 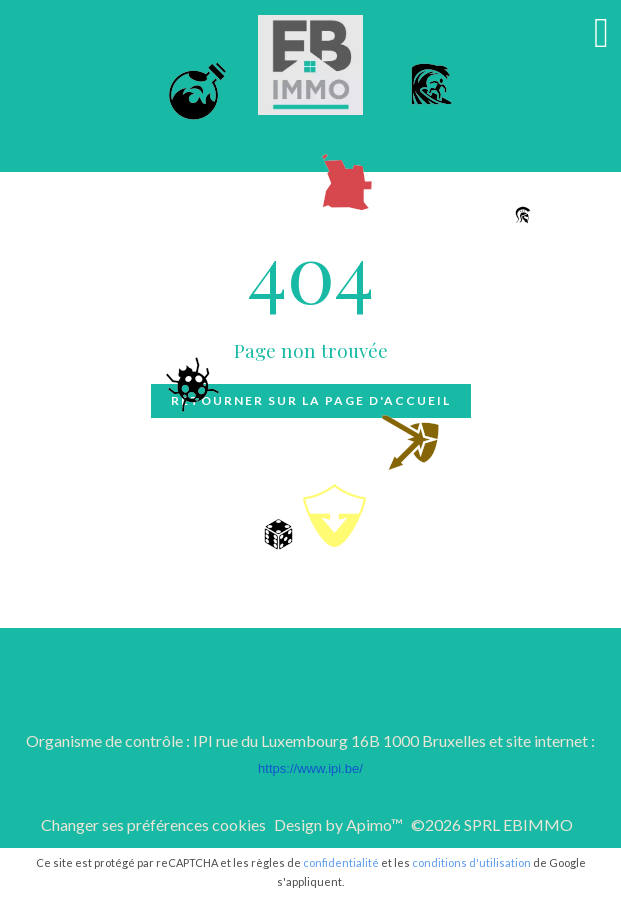 I want to click on use a fire potion or consumable item, so click(x=198, y=91).